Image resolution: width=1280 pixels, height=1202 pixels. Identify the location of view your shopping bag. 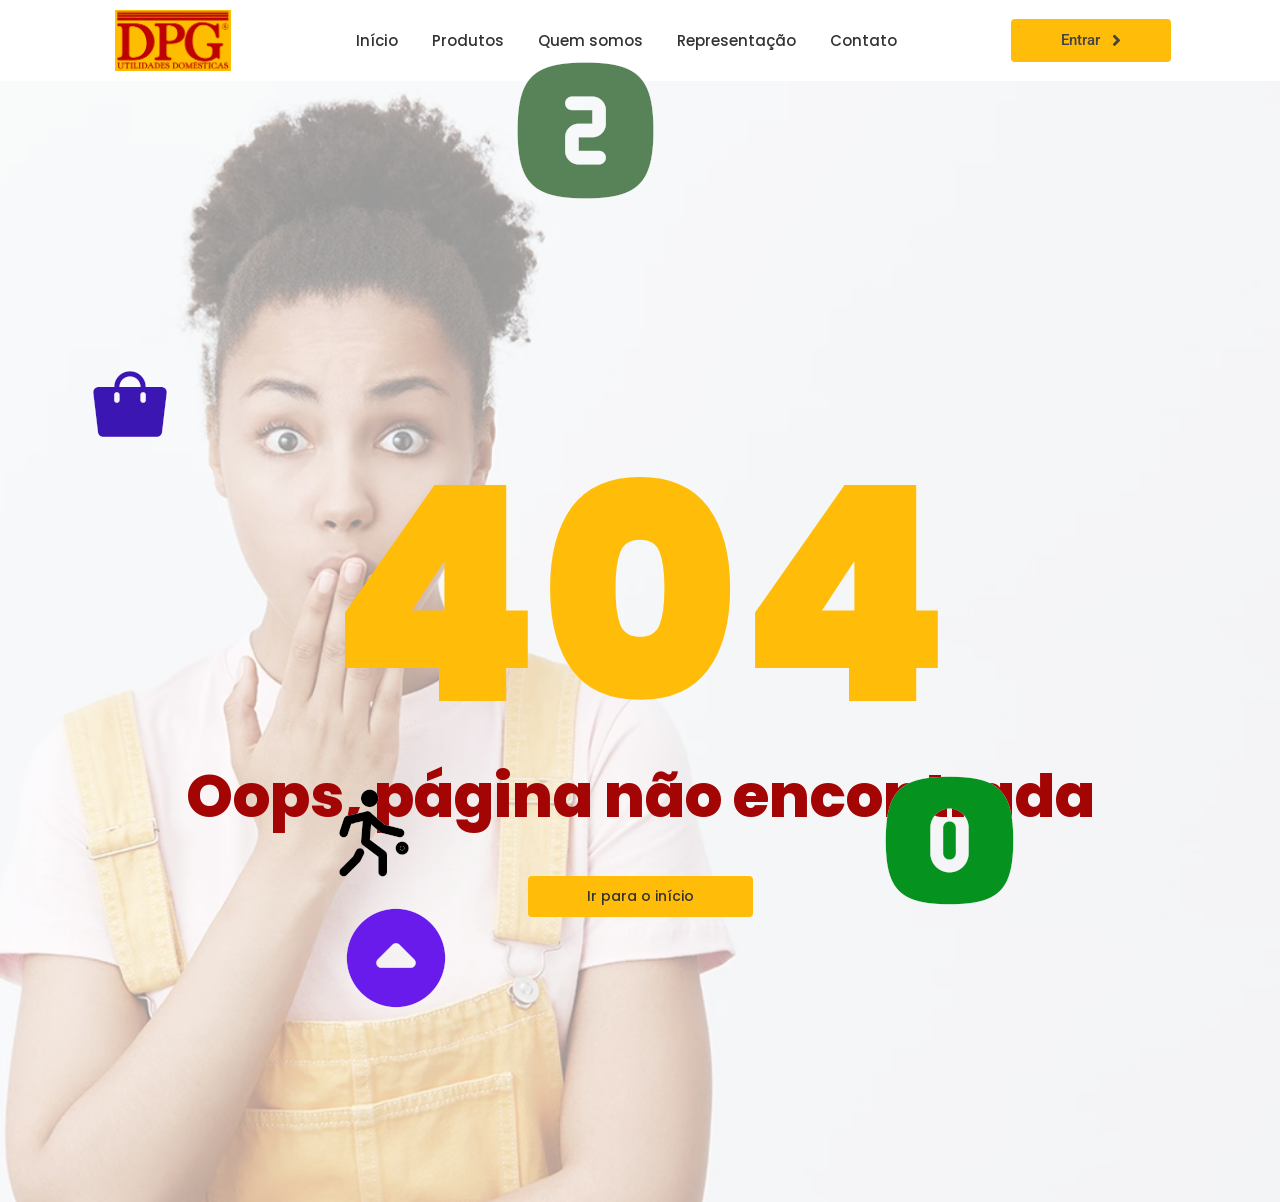
(130, 408).